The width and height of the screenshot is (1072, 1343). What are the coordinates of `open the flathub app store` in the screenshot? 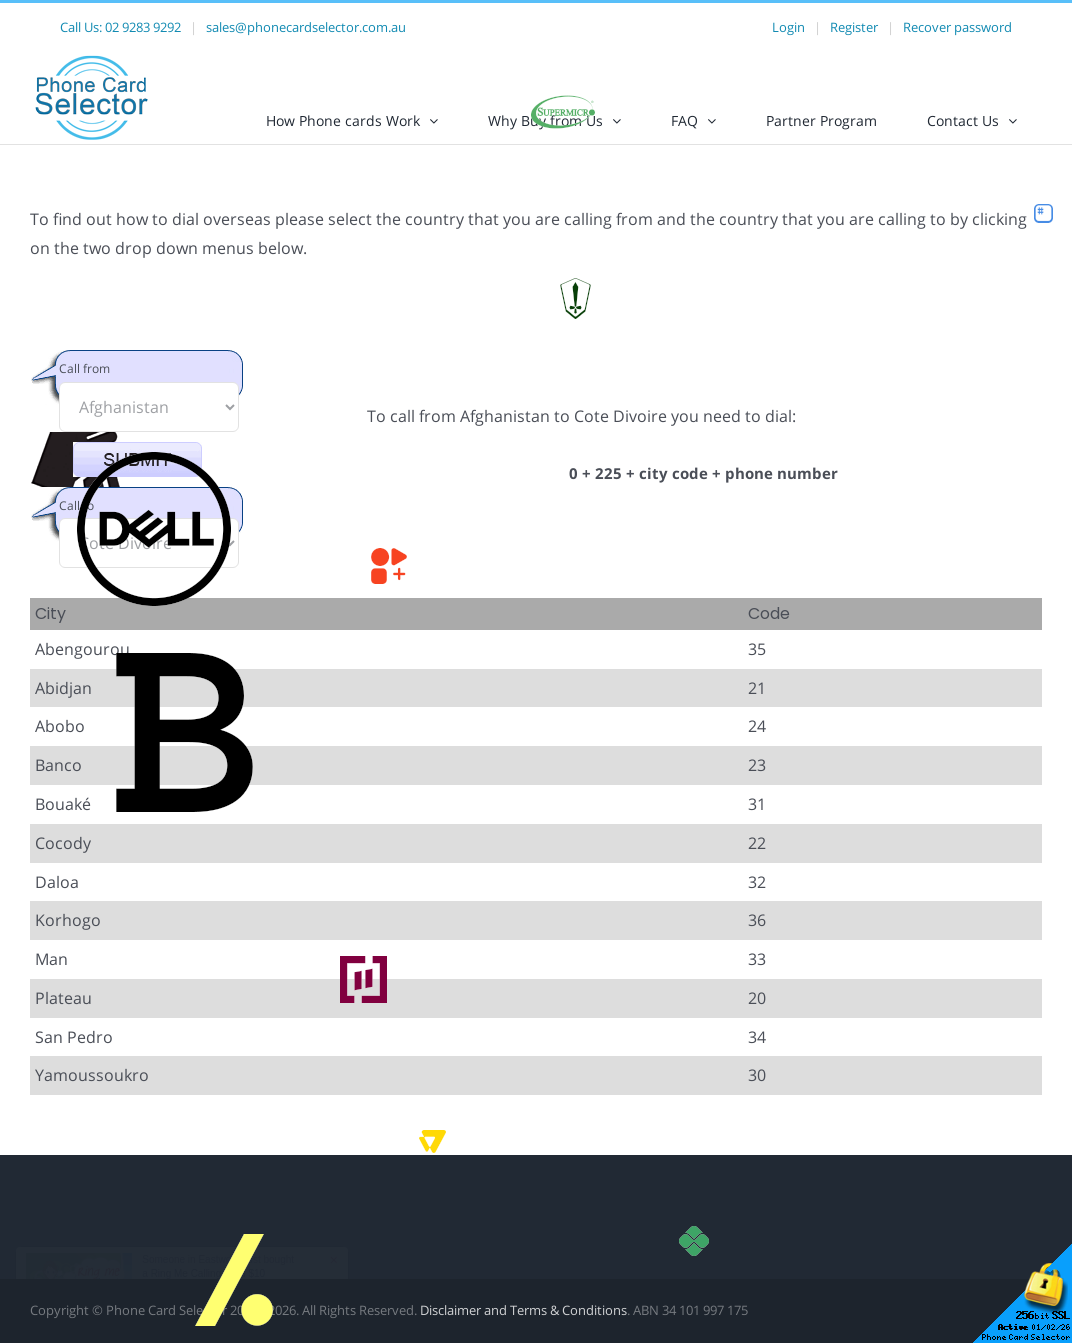 It's located at (389, 566).